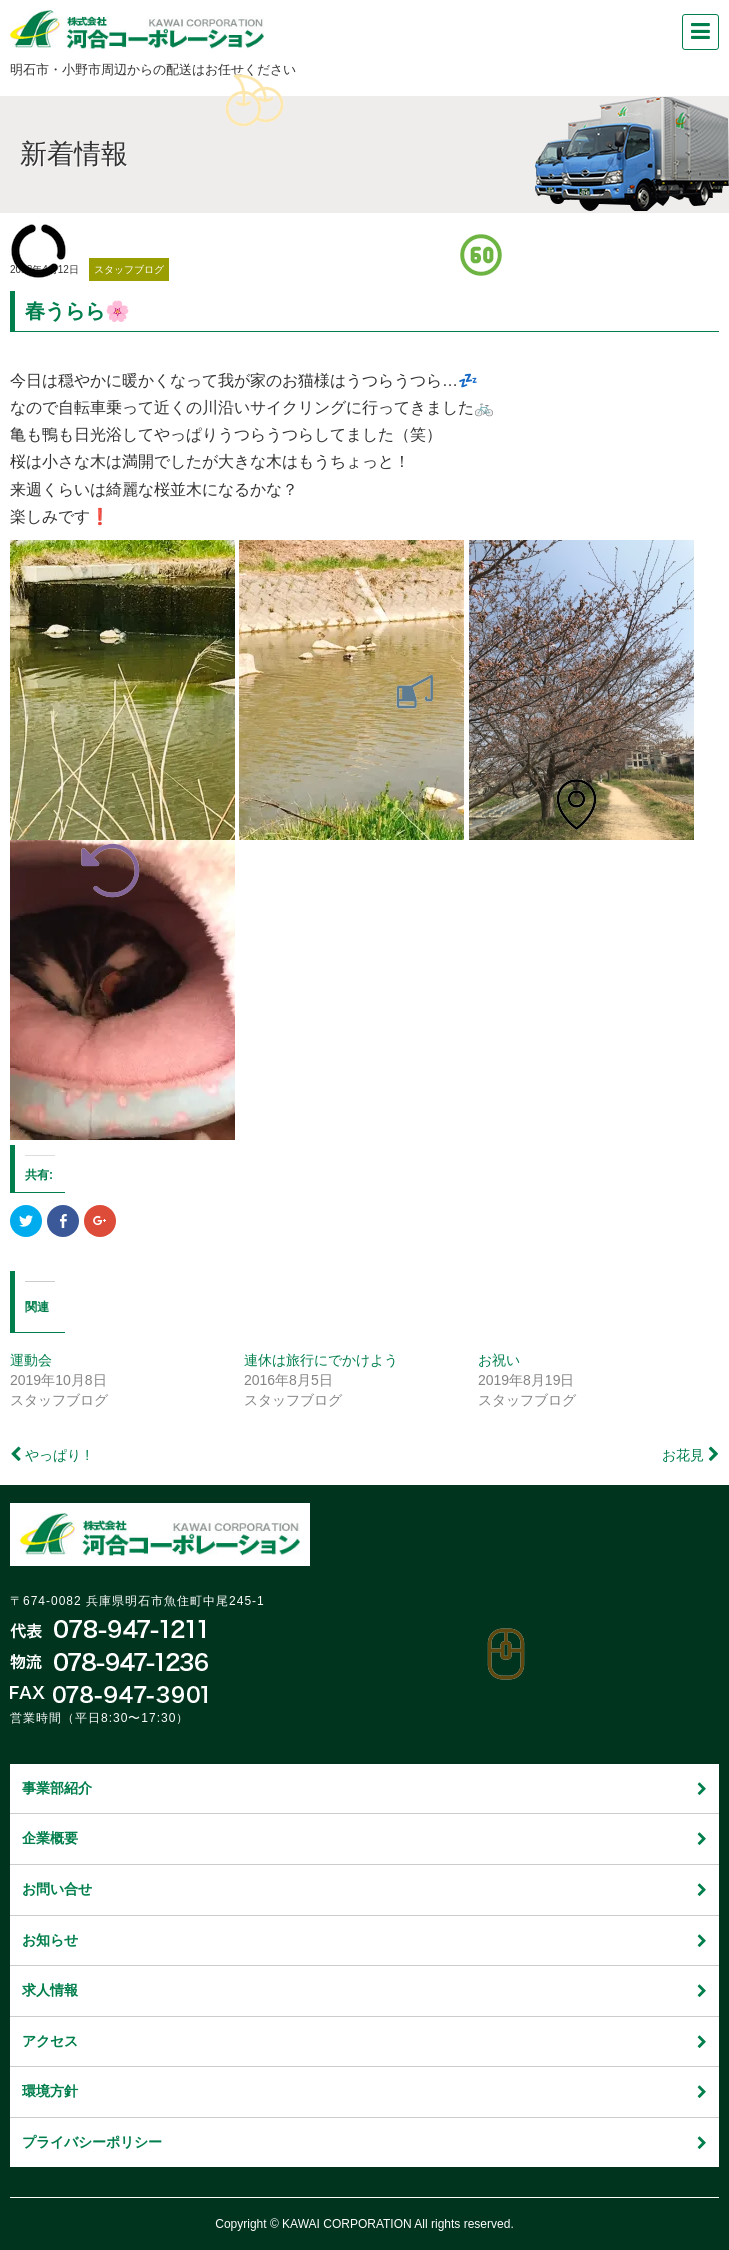 This screenshot has width=729, height=2250. Describe the element at coordinates (576, 804) in the screenshot. I see `view location on map` at that location.